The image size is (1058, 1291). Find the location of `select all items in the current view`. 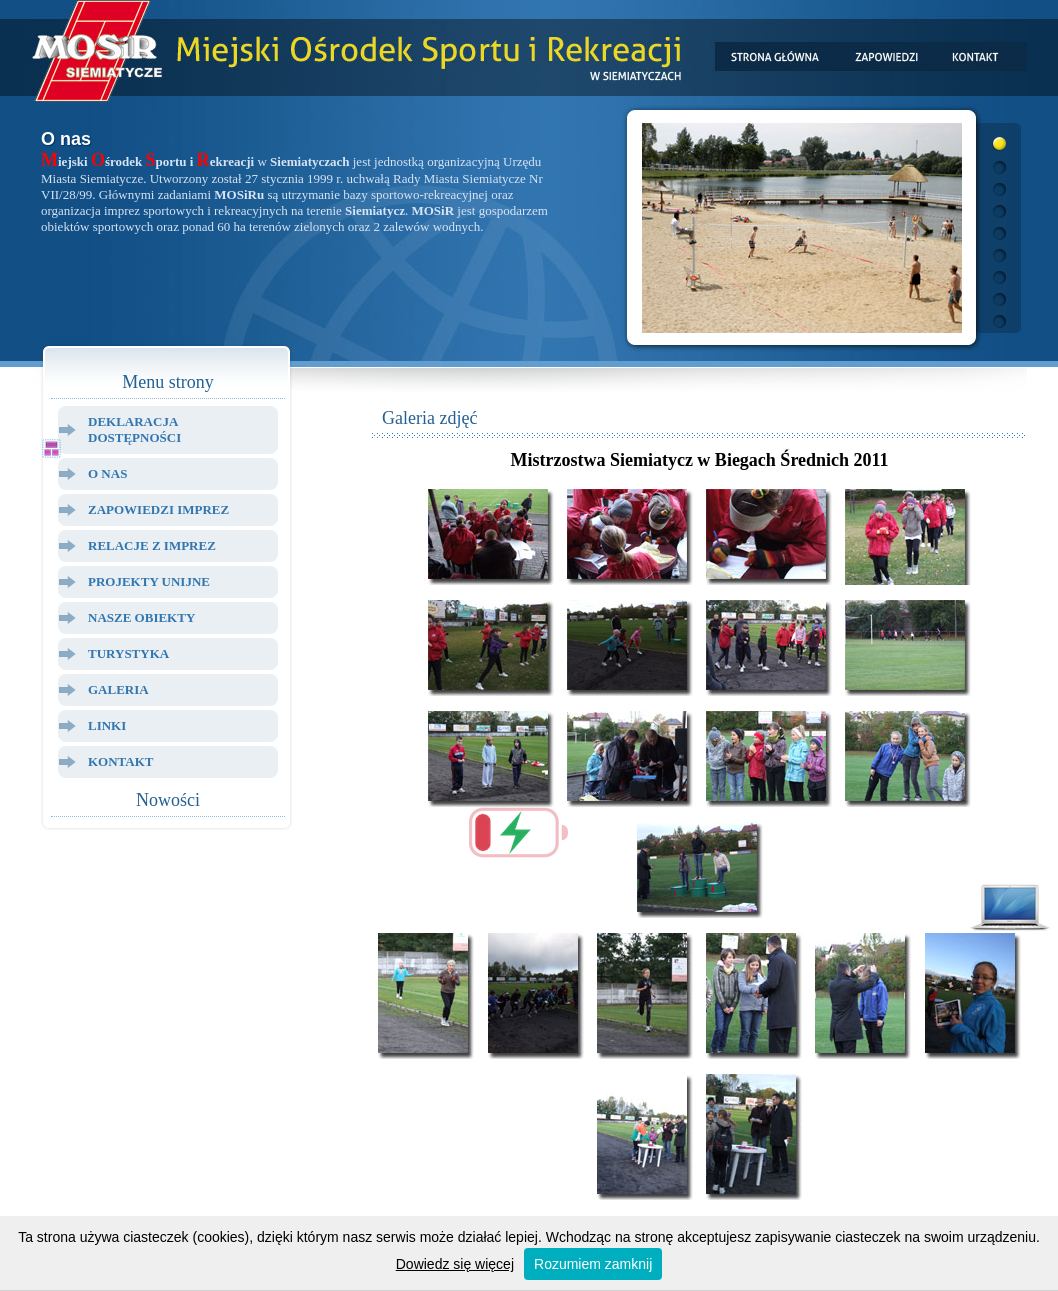

select all items in the current view is located at coordinates (51, 448).